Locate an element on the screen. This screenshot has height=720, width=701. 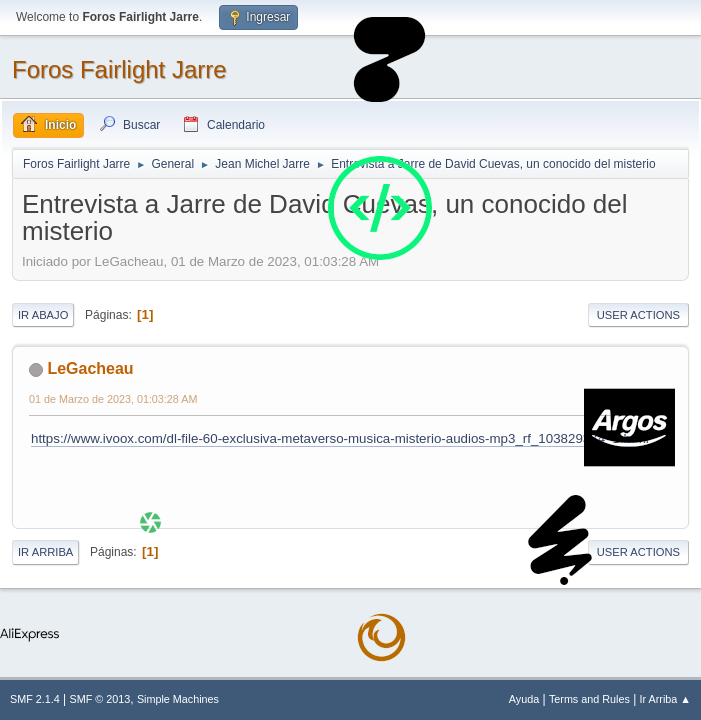
Argos retailer logo is located at coordinates (629, 427).